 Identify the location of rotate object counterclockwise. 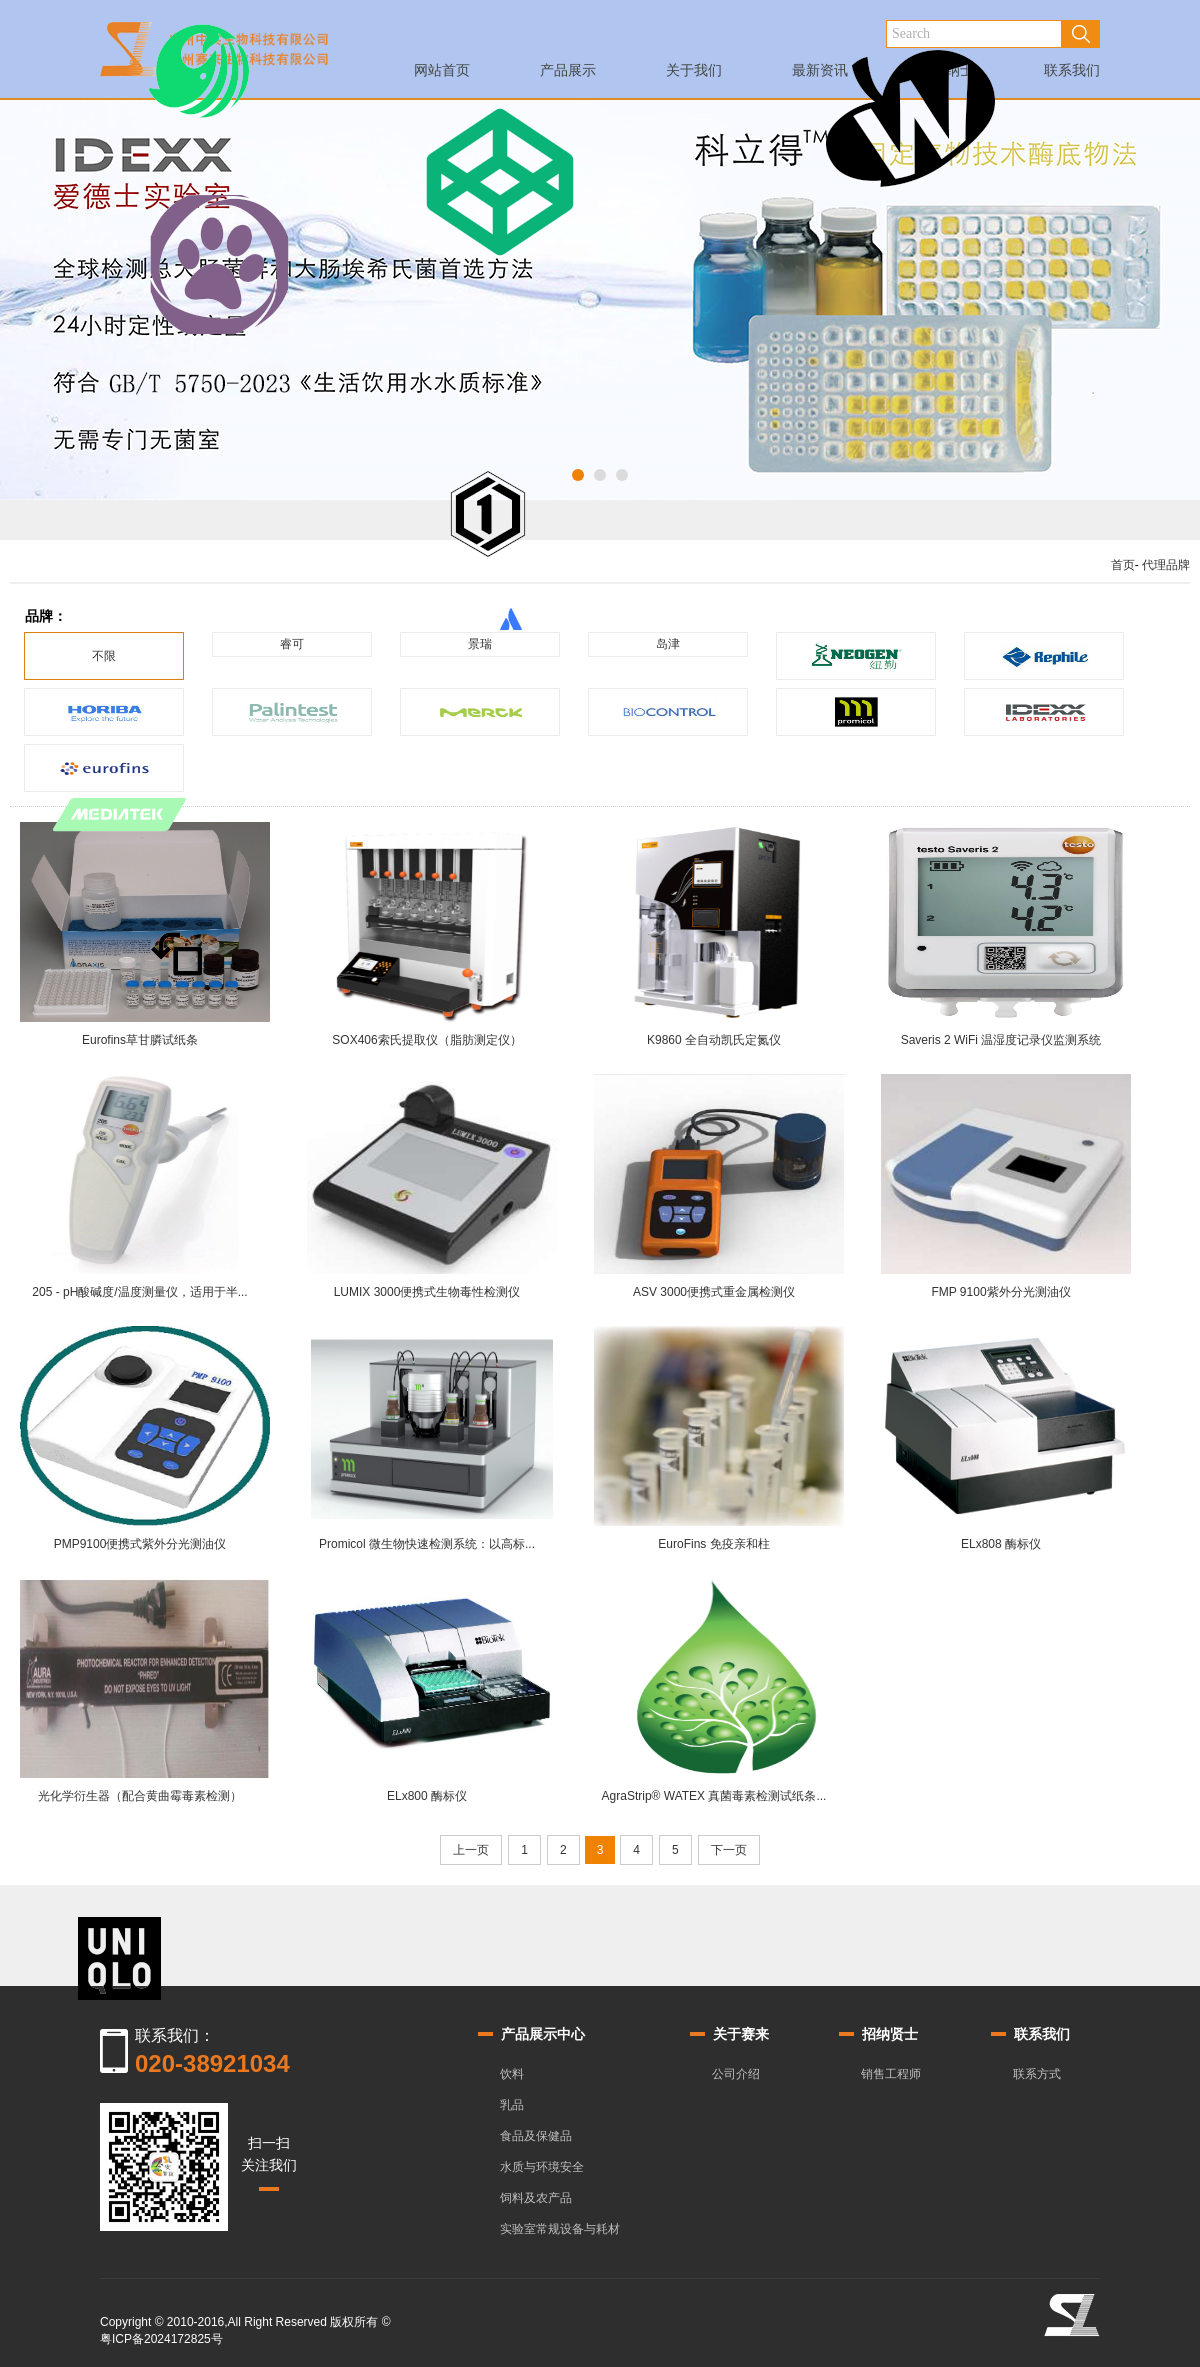
(178, 954).